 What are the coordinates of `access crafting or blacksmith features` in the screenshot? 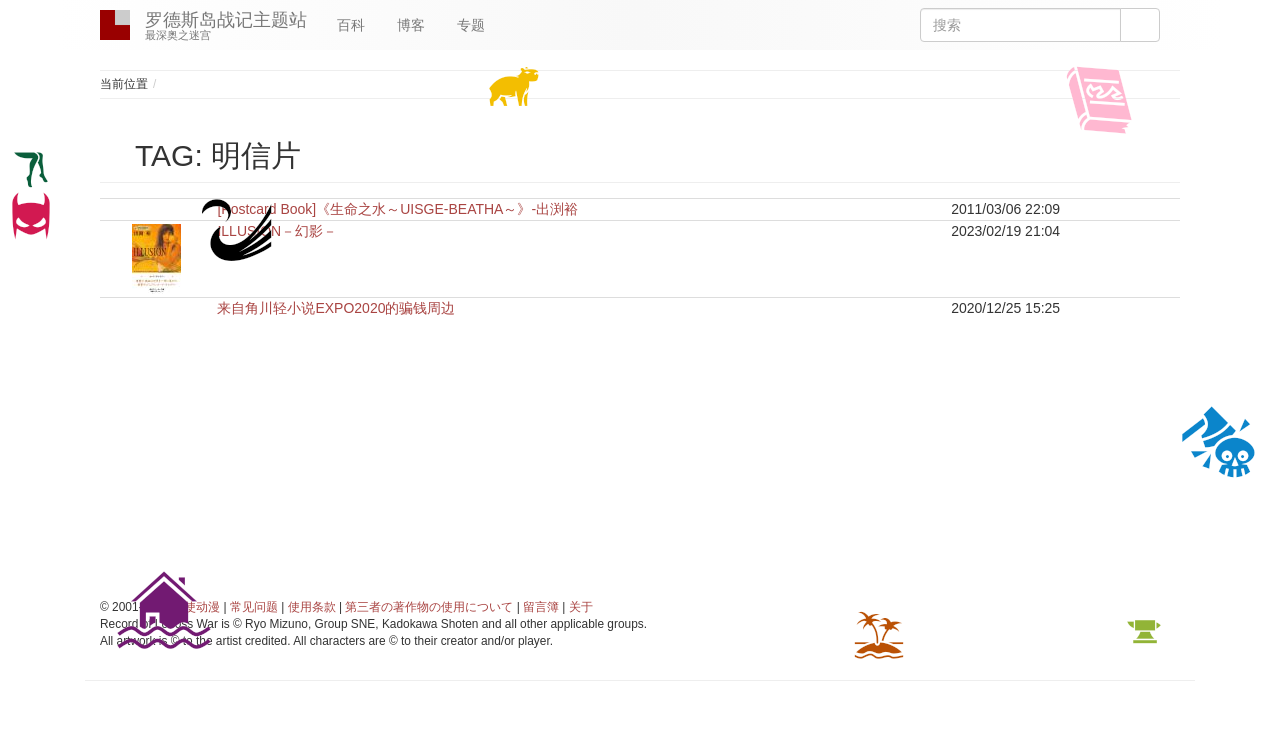 It's located at (1144, 630).